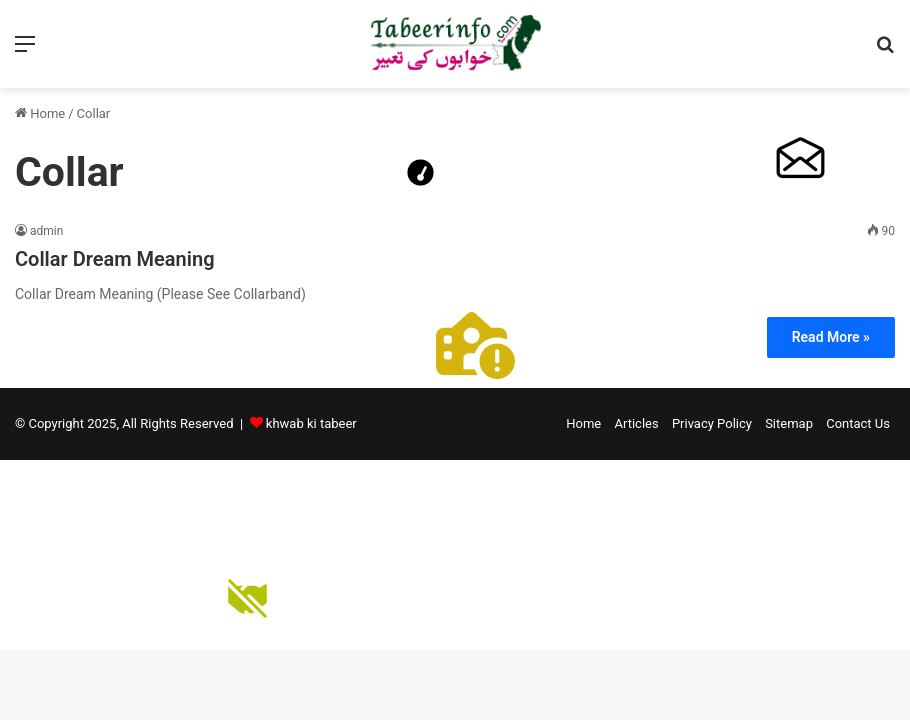  Describe the element at coordinates (247, 598) in the screenshot. I see `indicates a canceled or declined agreement` at that location.